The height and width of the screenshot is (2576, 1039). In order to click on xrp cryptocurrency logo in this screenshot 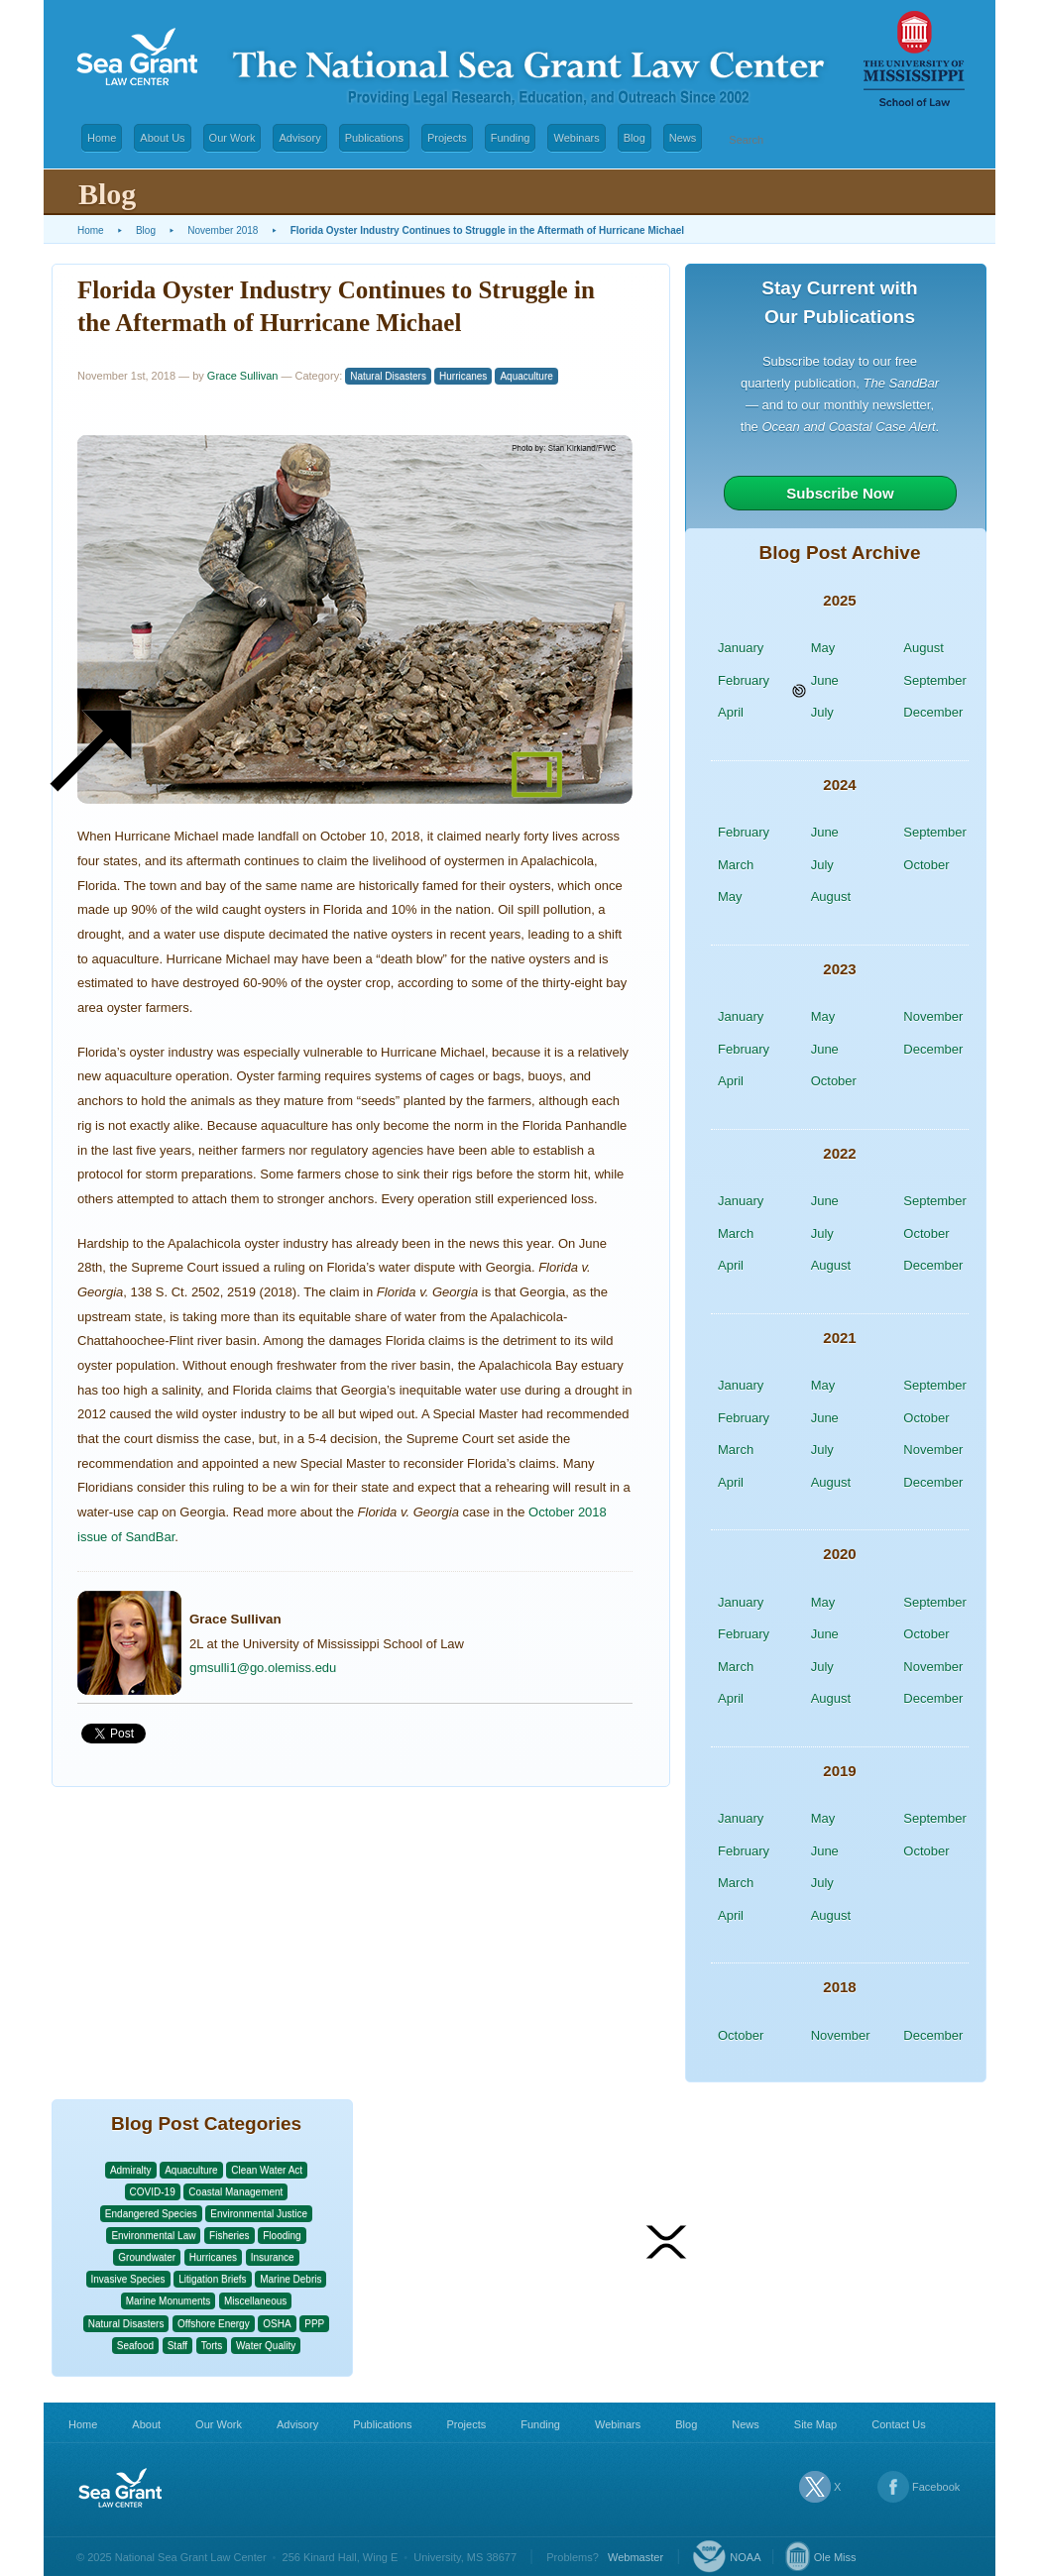, I will do `click(666, 2242)`.